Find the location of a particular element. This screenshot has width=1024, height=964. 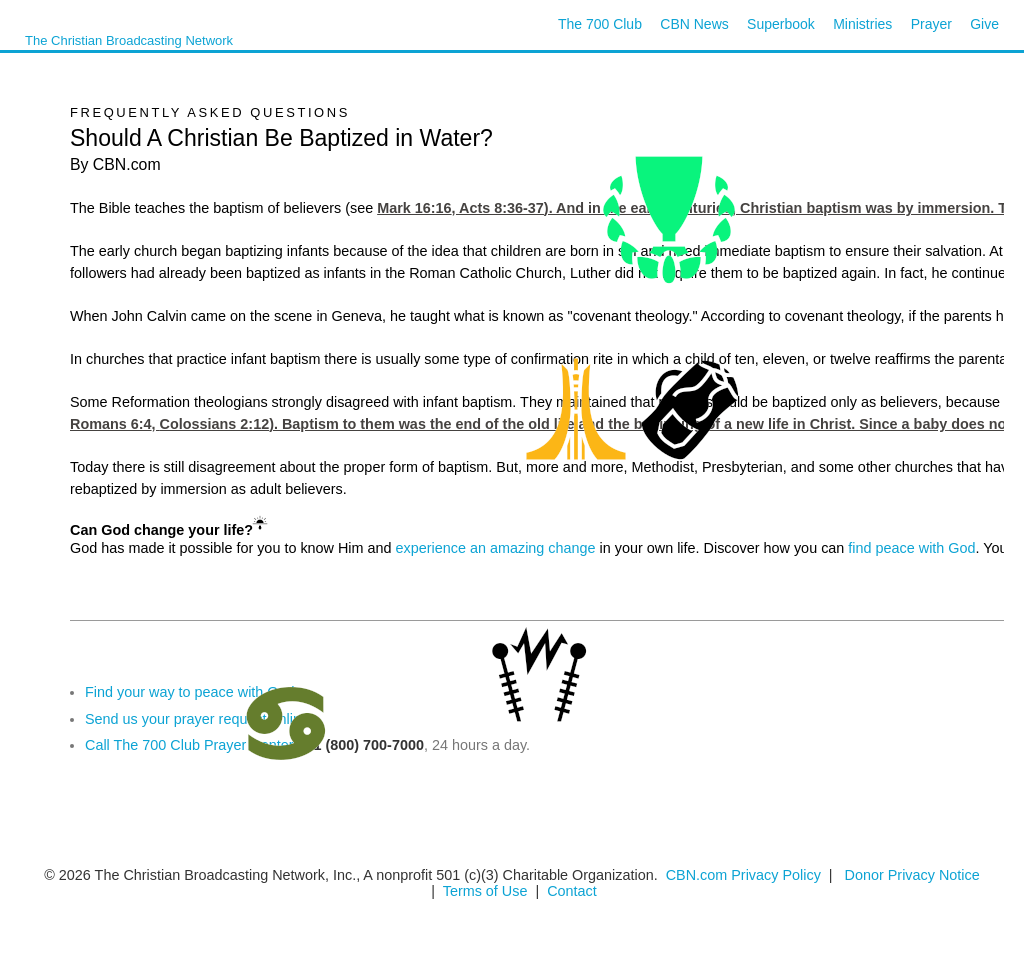

view achievements or awards is located at coordinates (669, 217).